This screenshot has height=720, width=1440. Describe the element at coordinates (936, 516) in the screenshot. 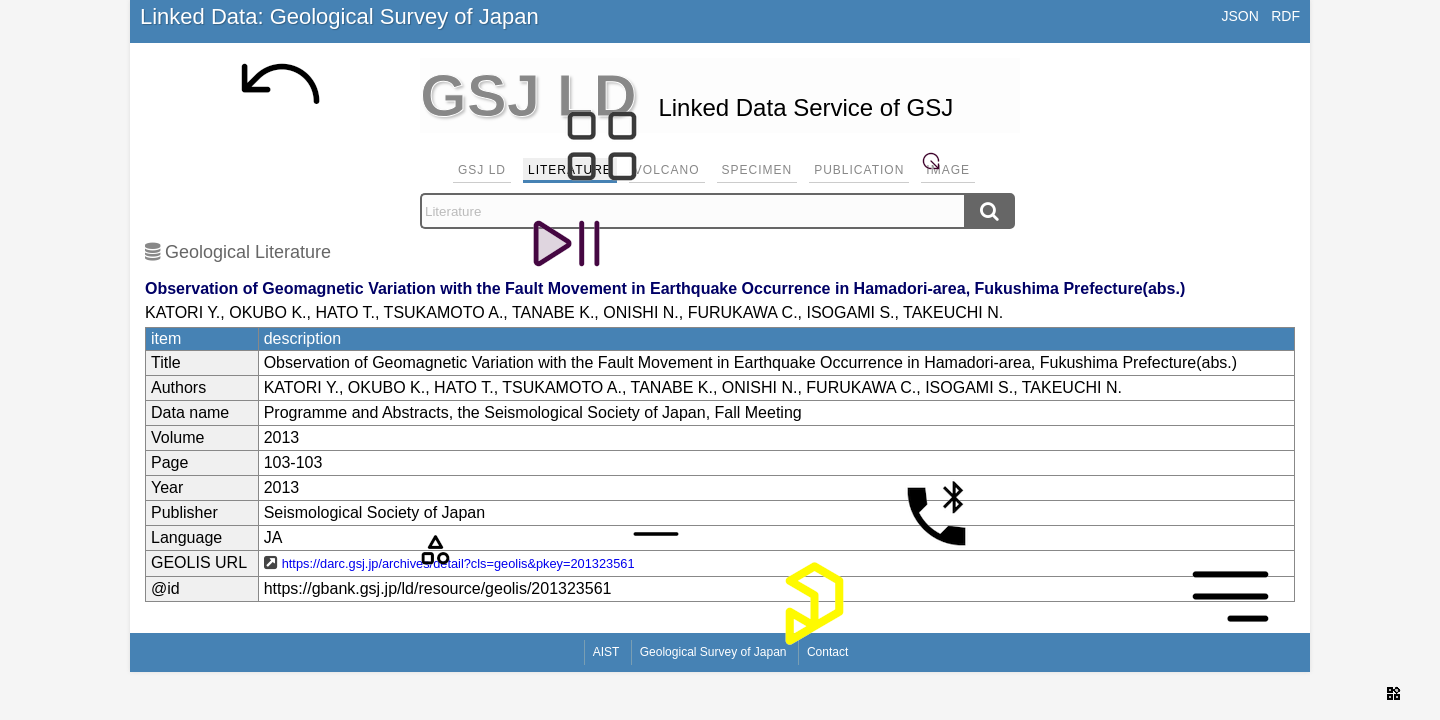

I see `indicates an active call using a bluetooth speaker` at that location.